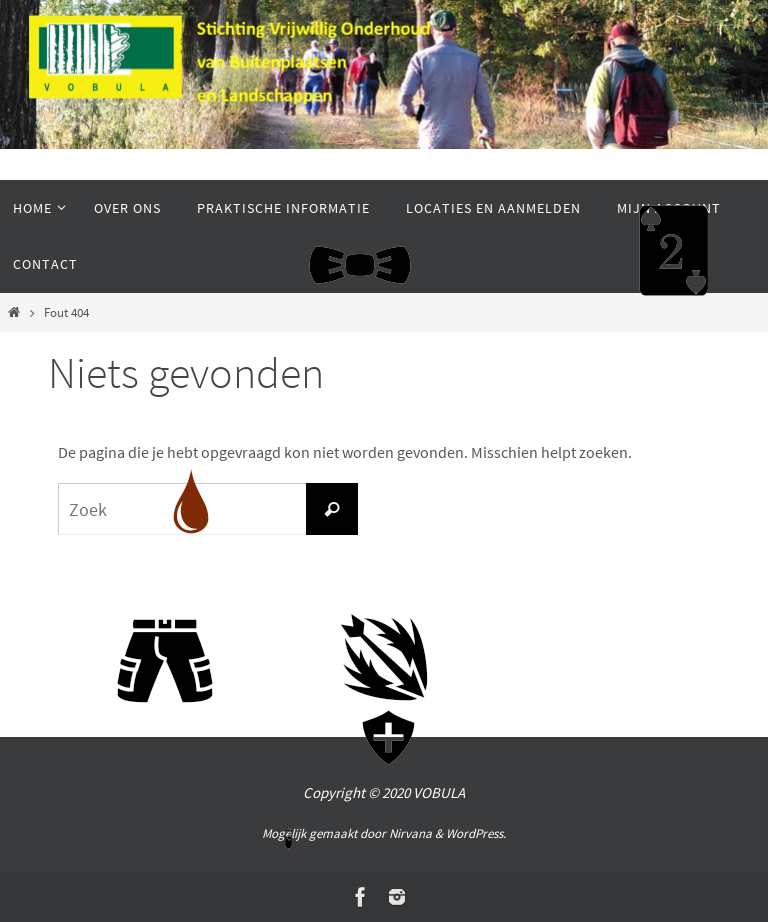 The width and height of the screenshot is (768, 922). Describe the element at coordinates (165, 661) in the screenshot. I see `select shorts or casual clothing option` at that location.